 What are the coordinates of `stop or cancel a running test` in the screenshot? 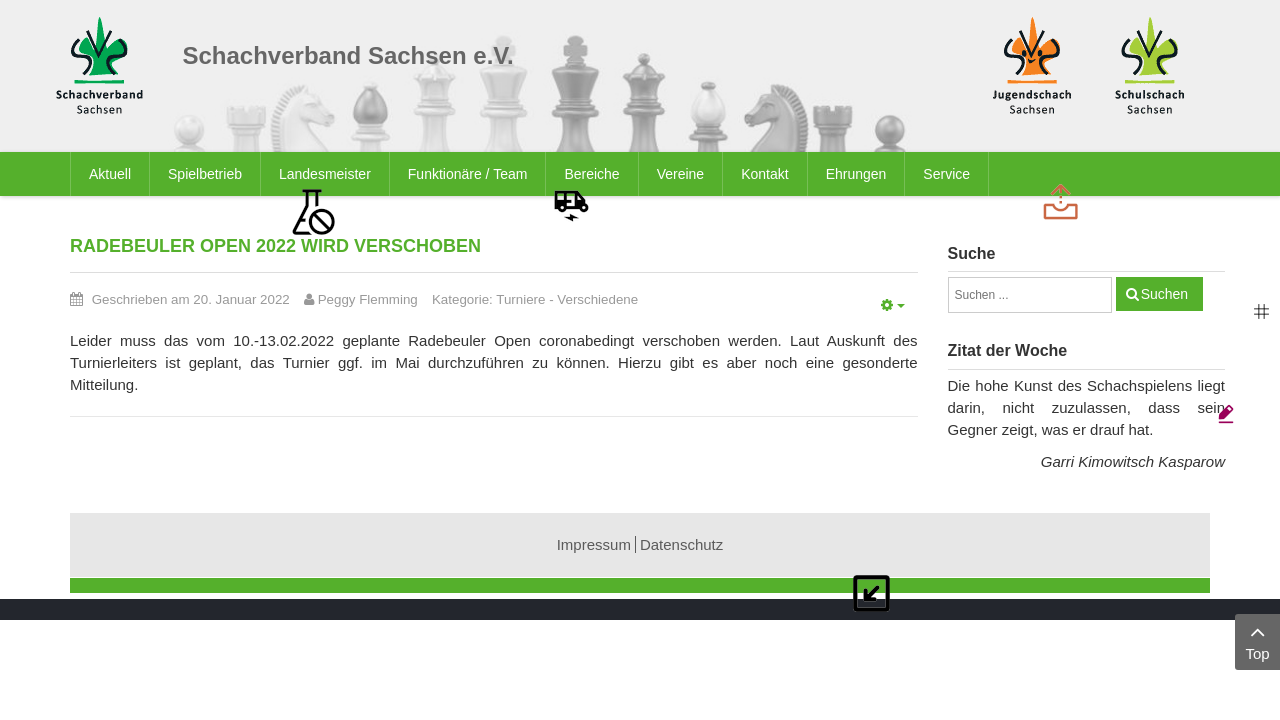 It's located at (312, 212).